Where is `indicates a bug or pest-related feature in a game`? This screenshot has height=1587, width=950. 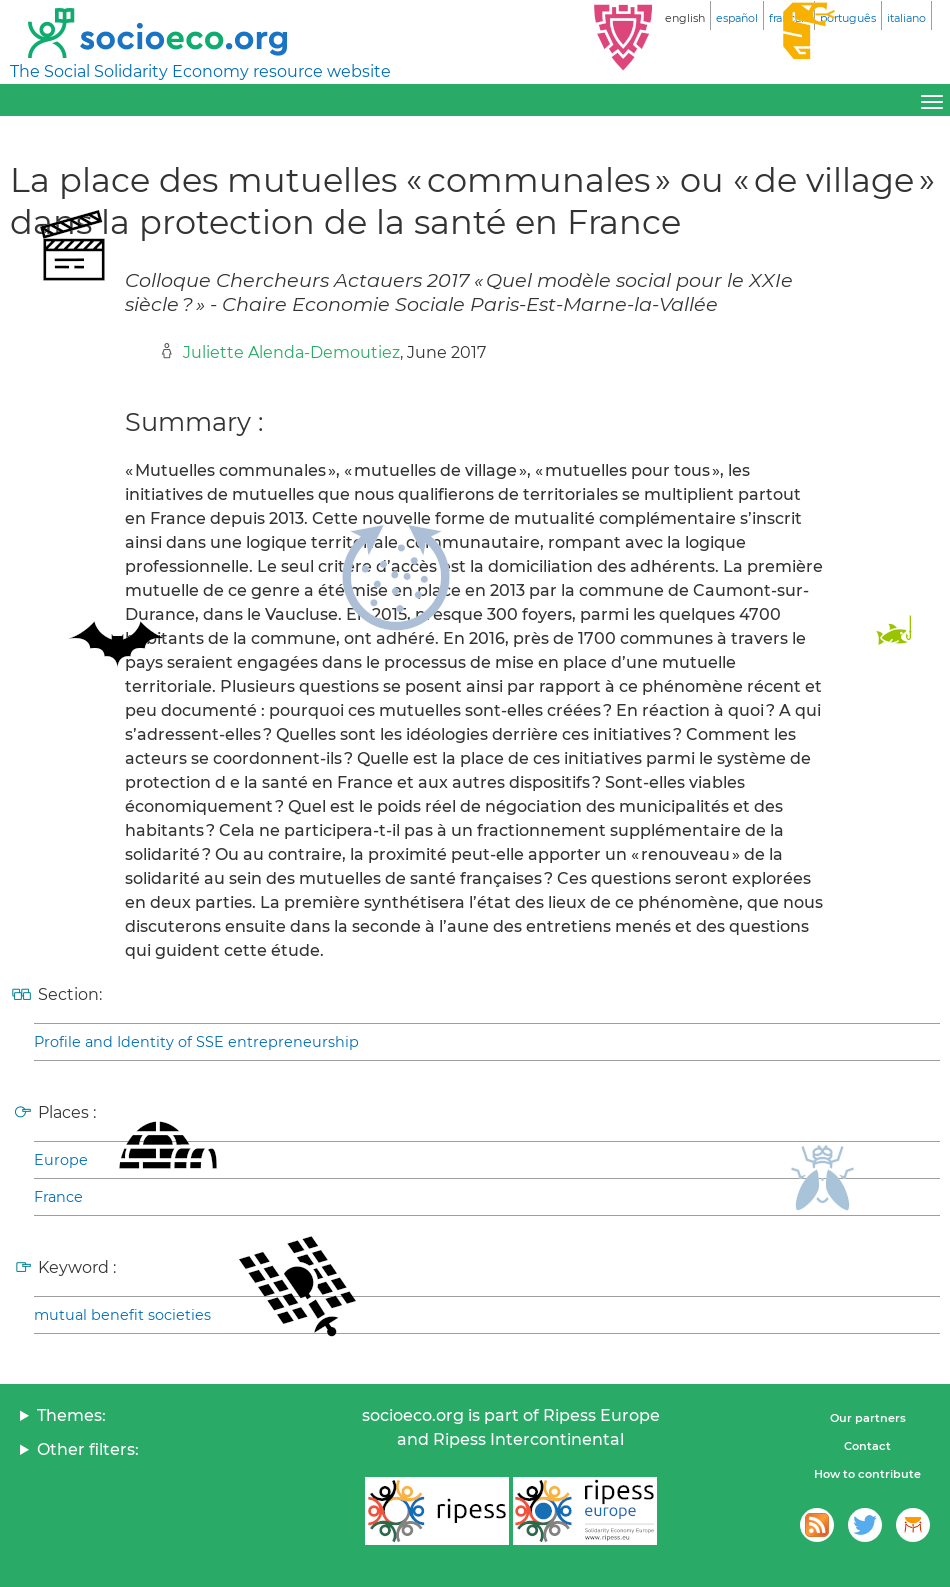 indicates a bug or pest-related feature in a game is located at coordinates (822, 1177).